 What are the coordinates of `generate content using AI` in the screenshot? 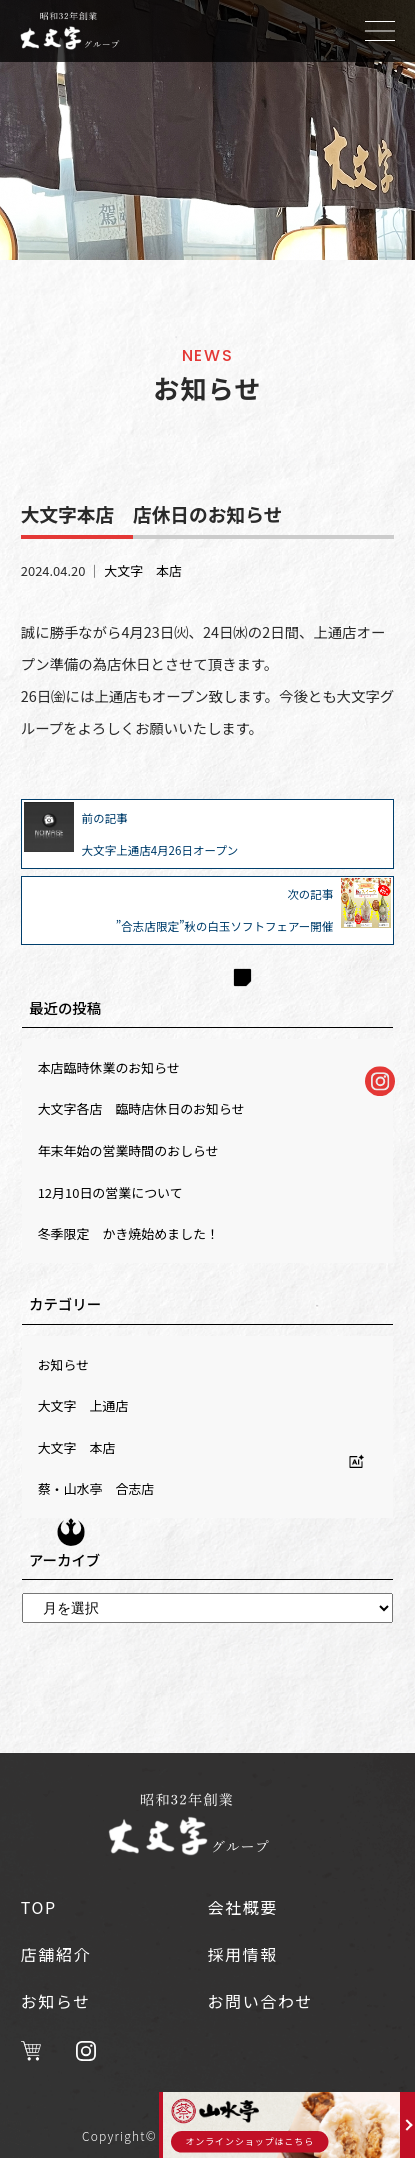 It's located at (356, 1462).